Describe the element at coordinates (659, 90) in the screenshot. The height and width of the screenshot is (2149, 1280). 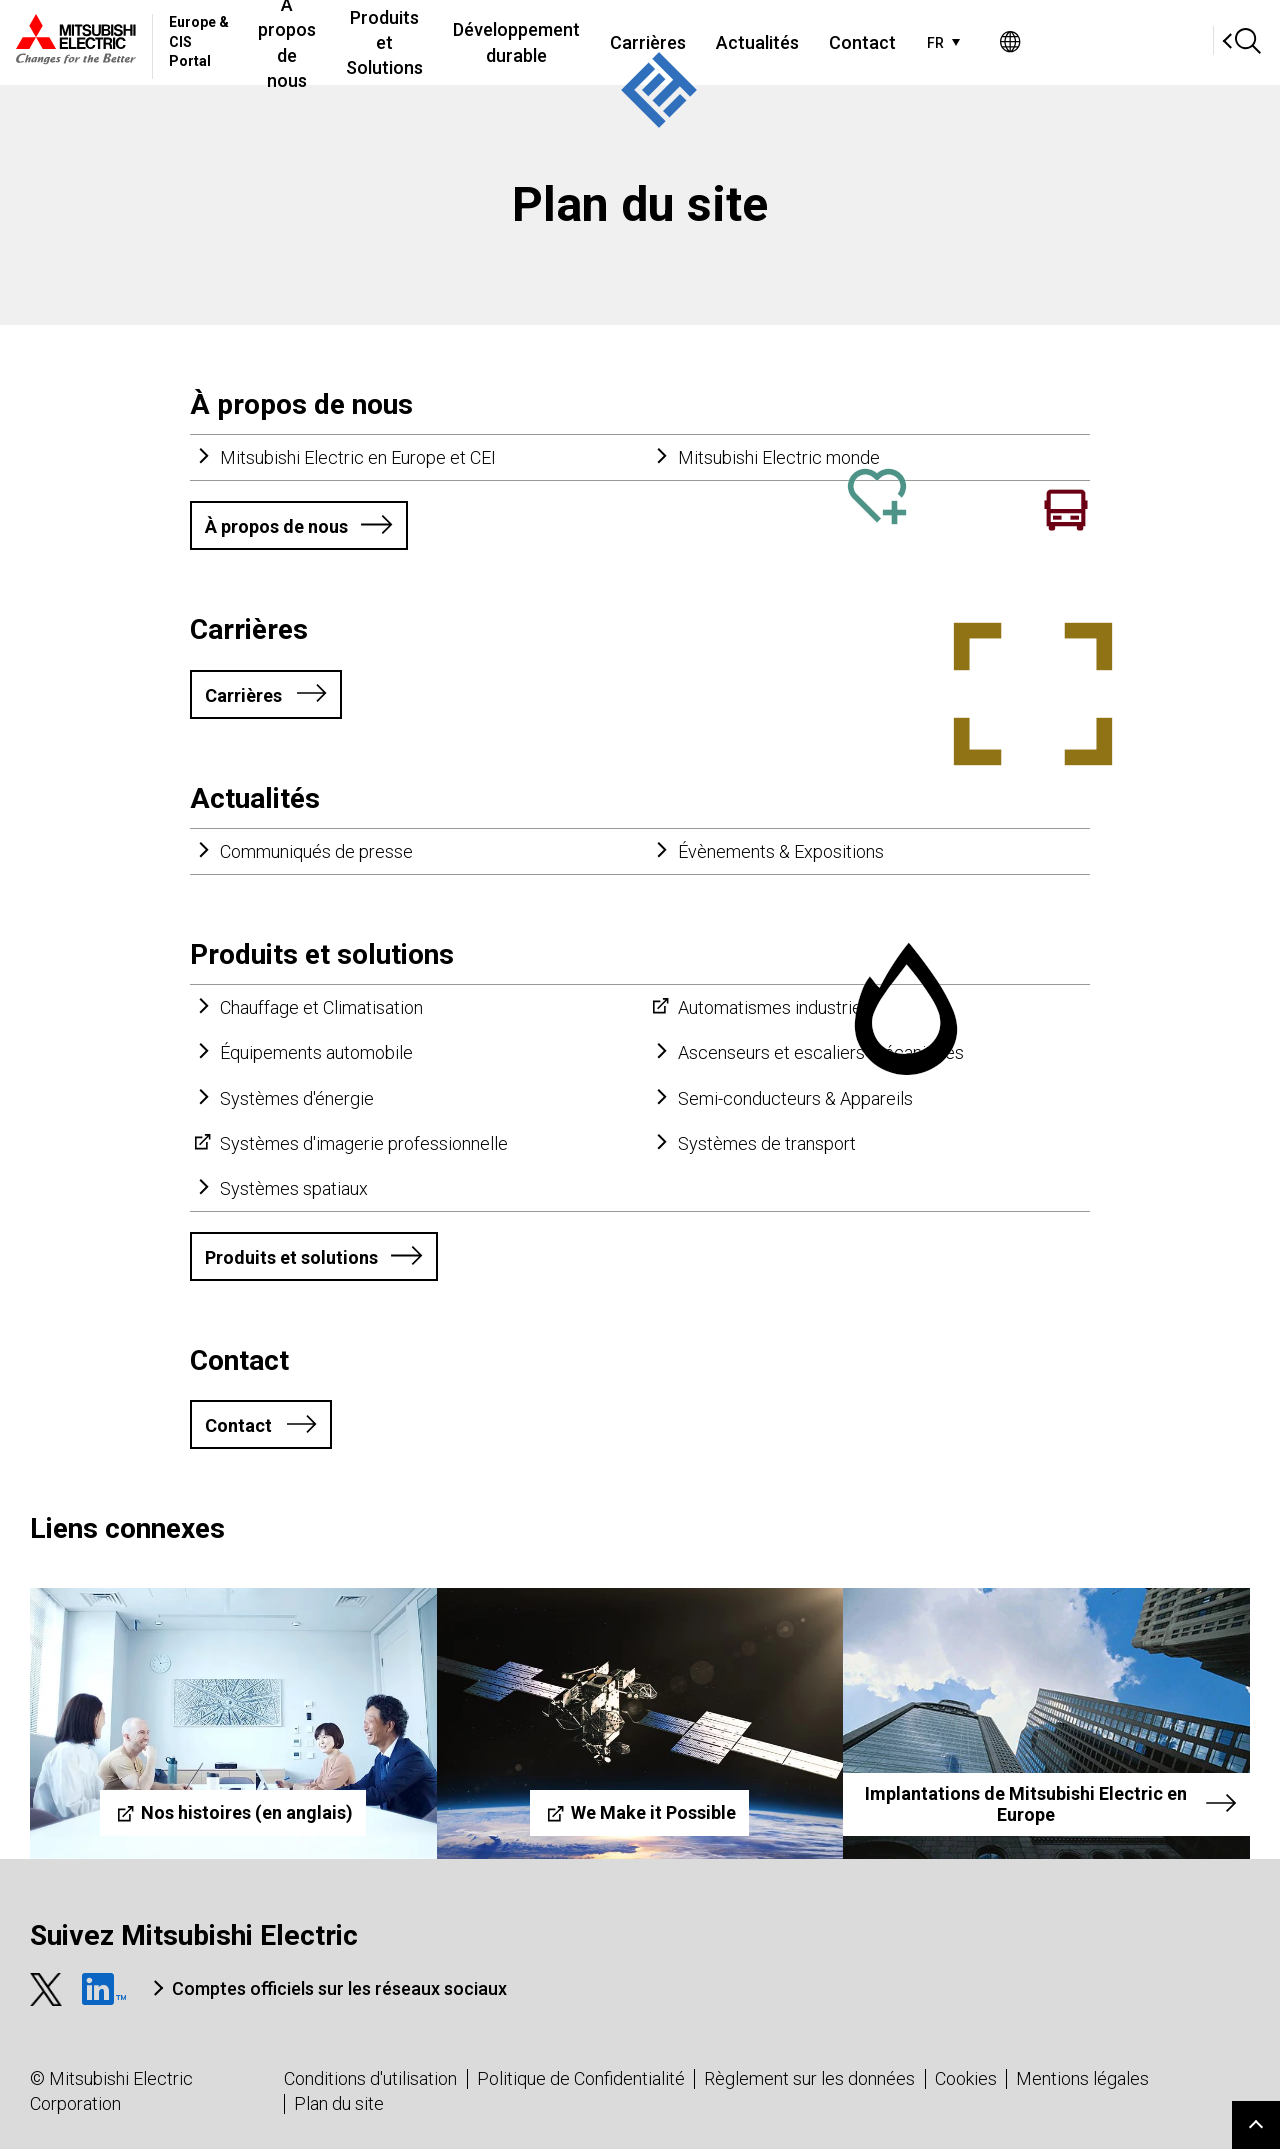
I see `litiengine game engine logo` at that location.